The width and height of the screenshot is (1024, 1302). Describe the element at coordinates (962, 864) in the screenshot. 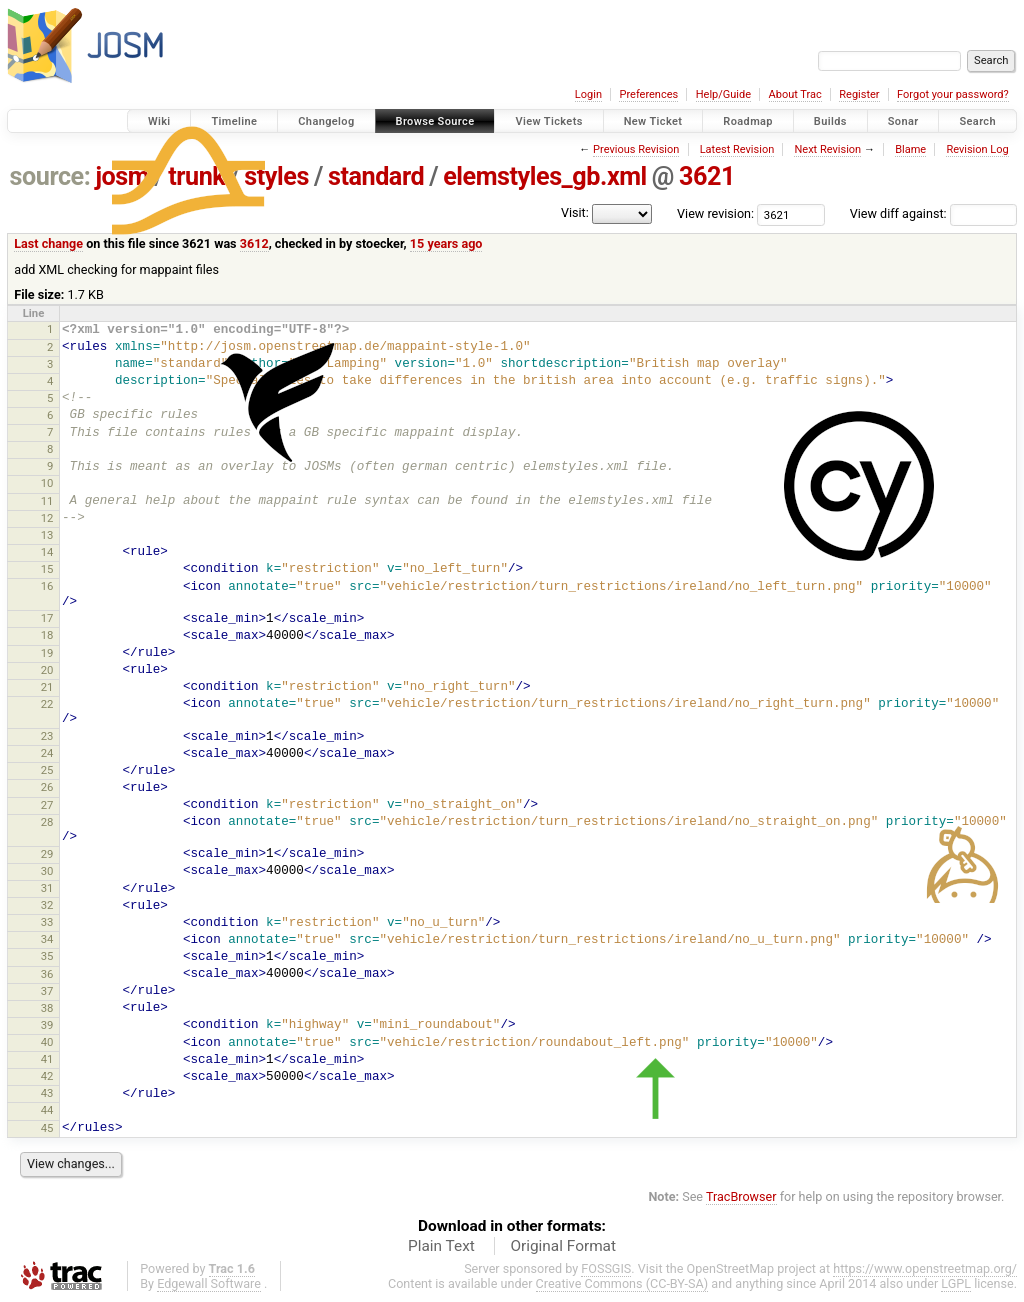

I see `open keybase app` at that location.